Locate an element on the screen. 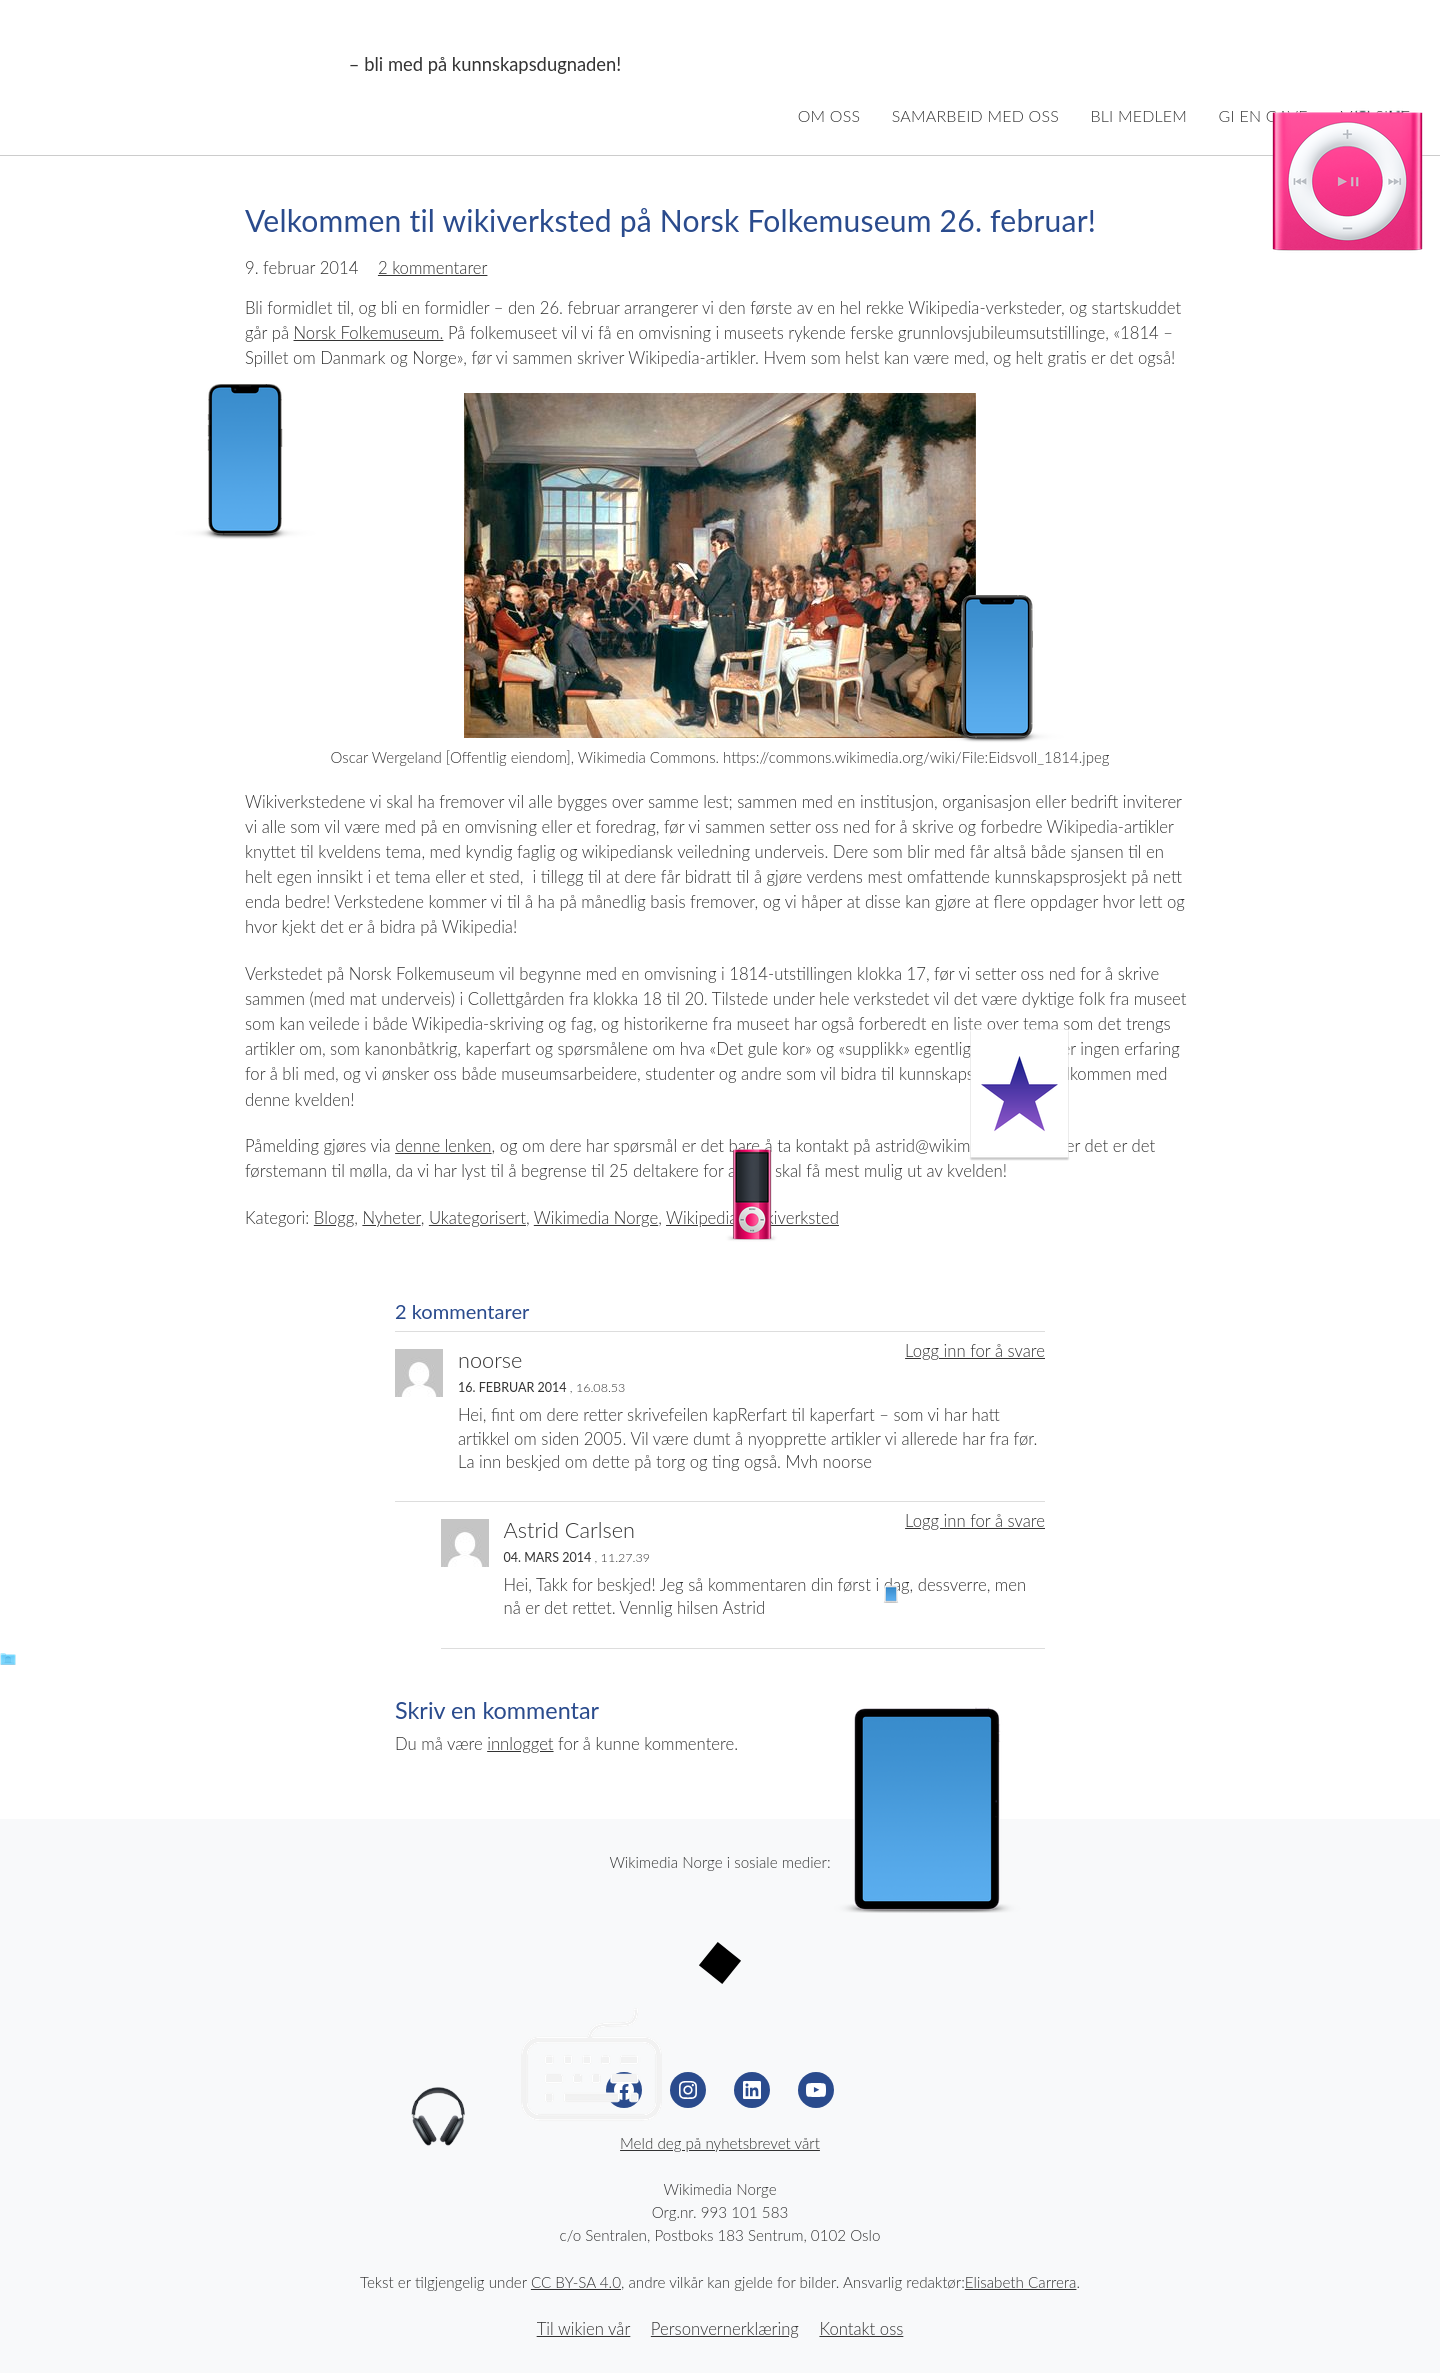 This screenshot has height=2373, width=1440. iPhone 13 Pro device icon is located at coordinates (245, 462).